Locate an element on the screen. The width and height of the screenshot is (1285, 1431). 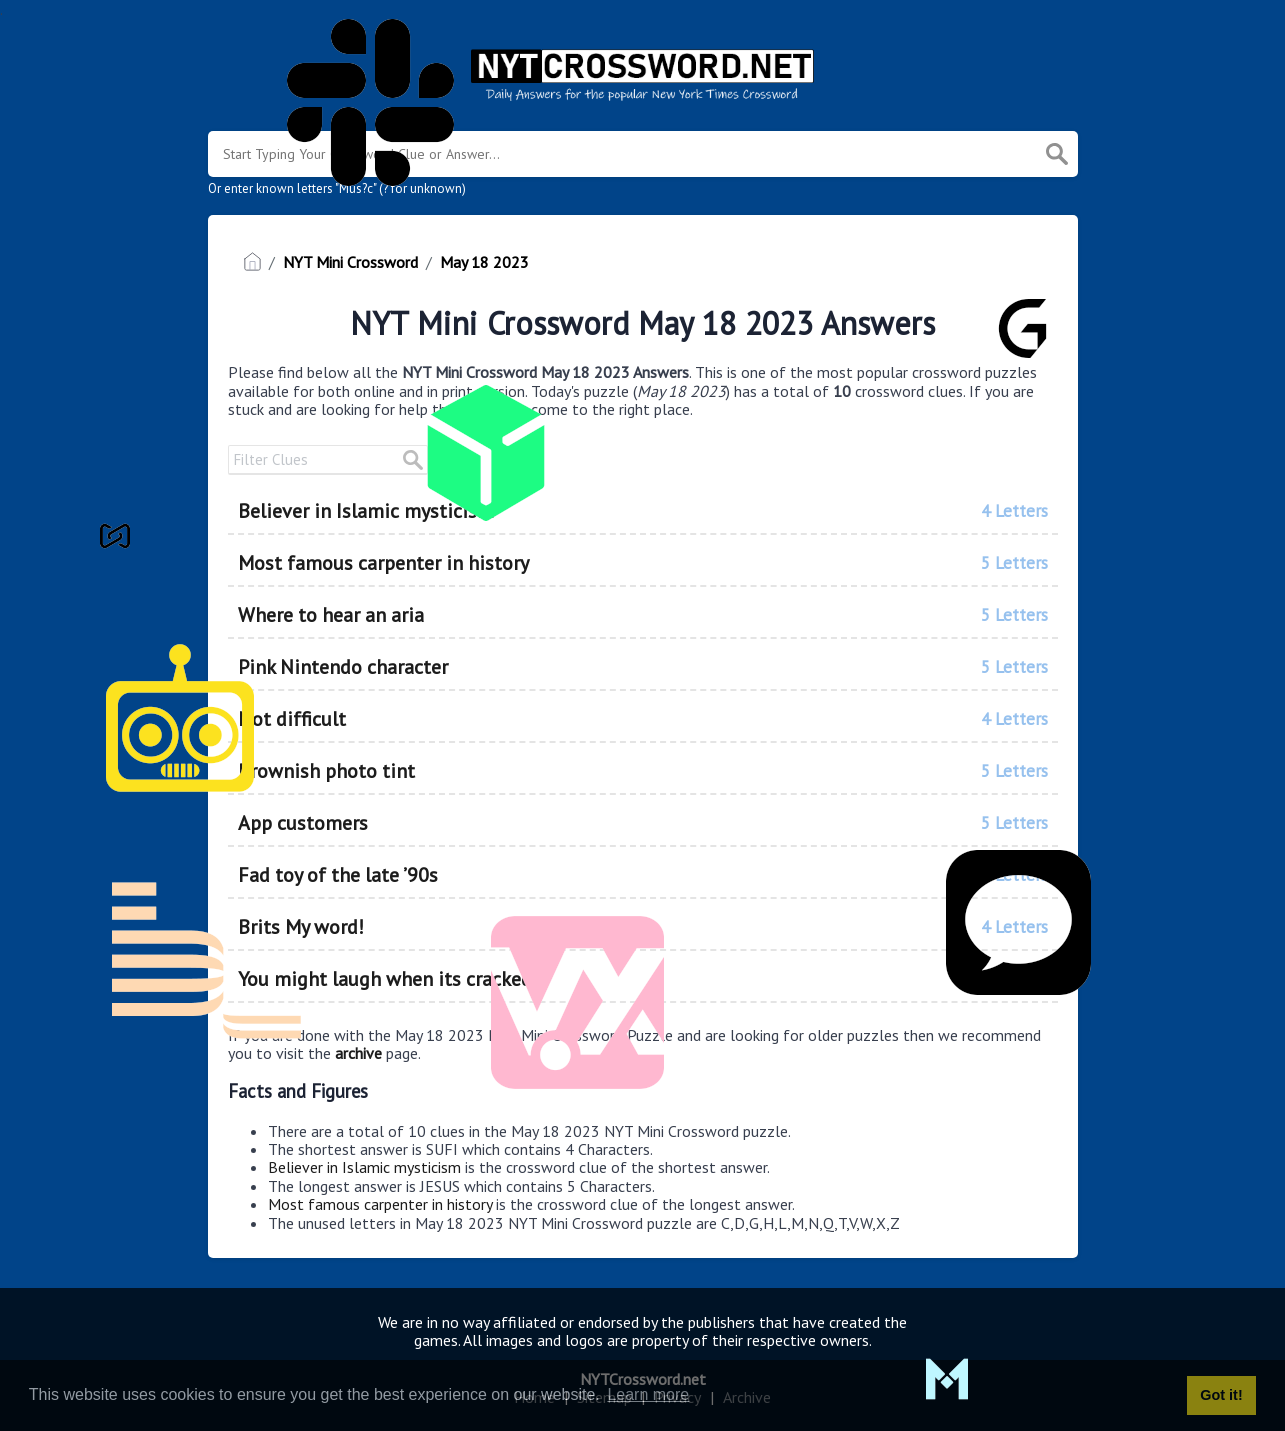
eclipse vert.x framework logo is located at coordinates (577, 1002).